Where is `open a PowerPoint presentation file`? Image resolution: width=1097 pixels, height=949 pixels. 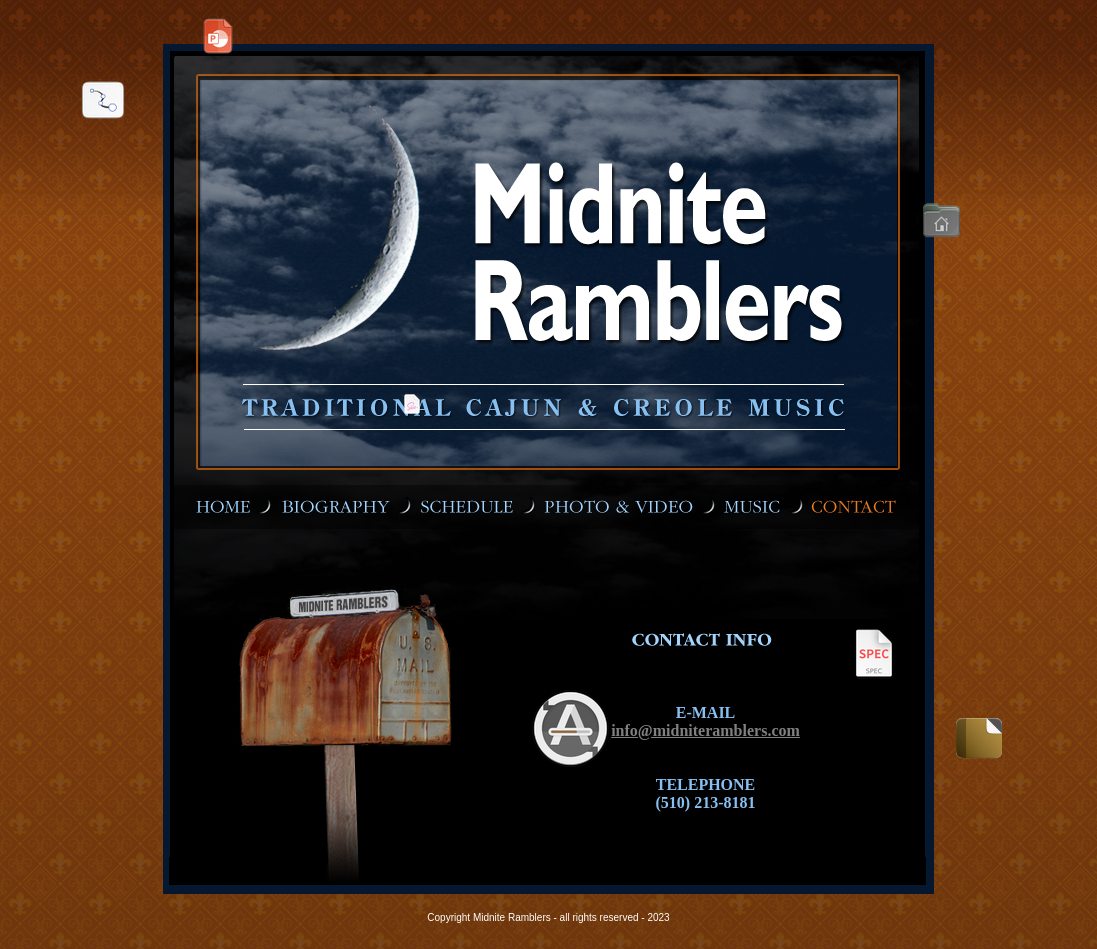 open a PowerPoint presentation file is located at coordinates (218, 36).